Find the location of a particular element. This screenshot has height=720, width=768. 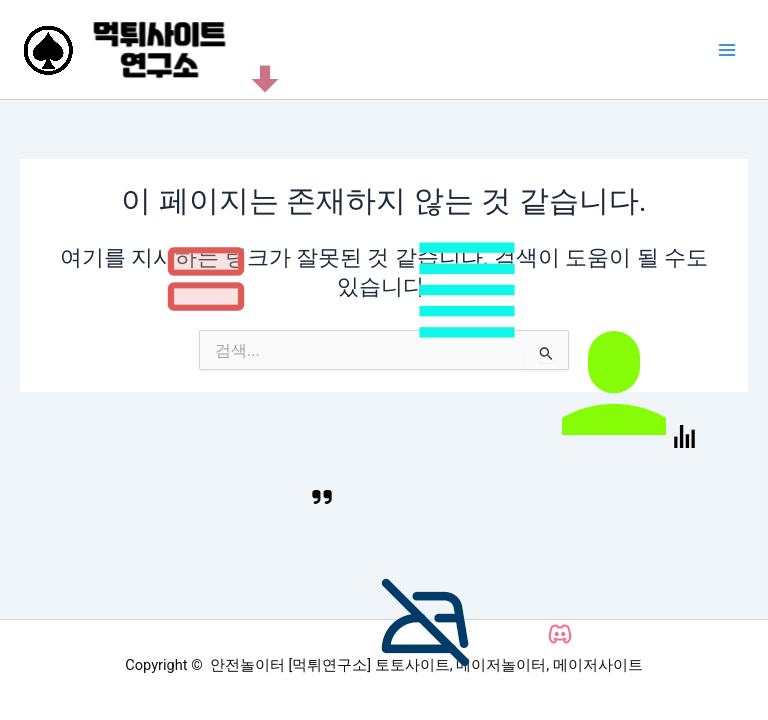

download a file or content is located at coordinates (265, 79).